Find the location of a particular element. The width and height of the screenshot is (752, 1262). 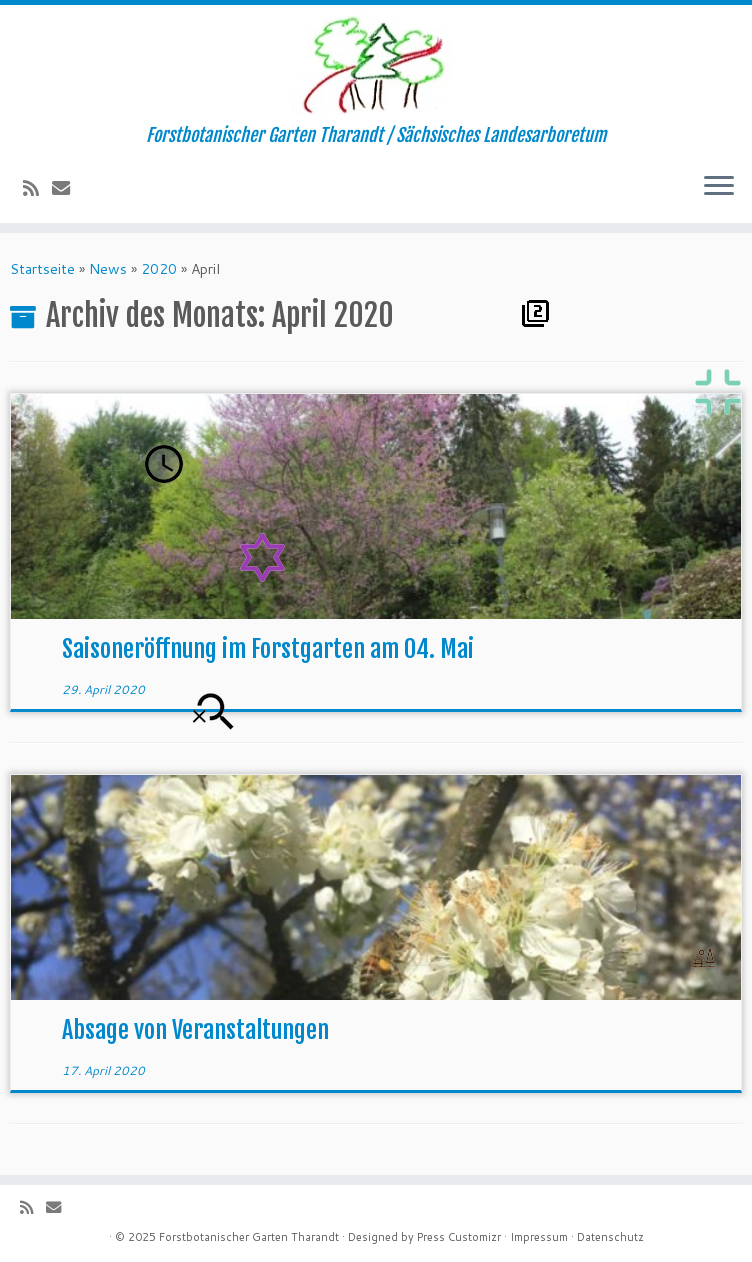

indicates second item in a layered stack or sequence is located at coordinates (535, 313).